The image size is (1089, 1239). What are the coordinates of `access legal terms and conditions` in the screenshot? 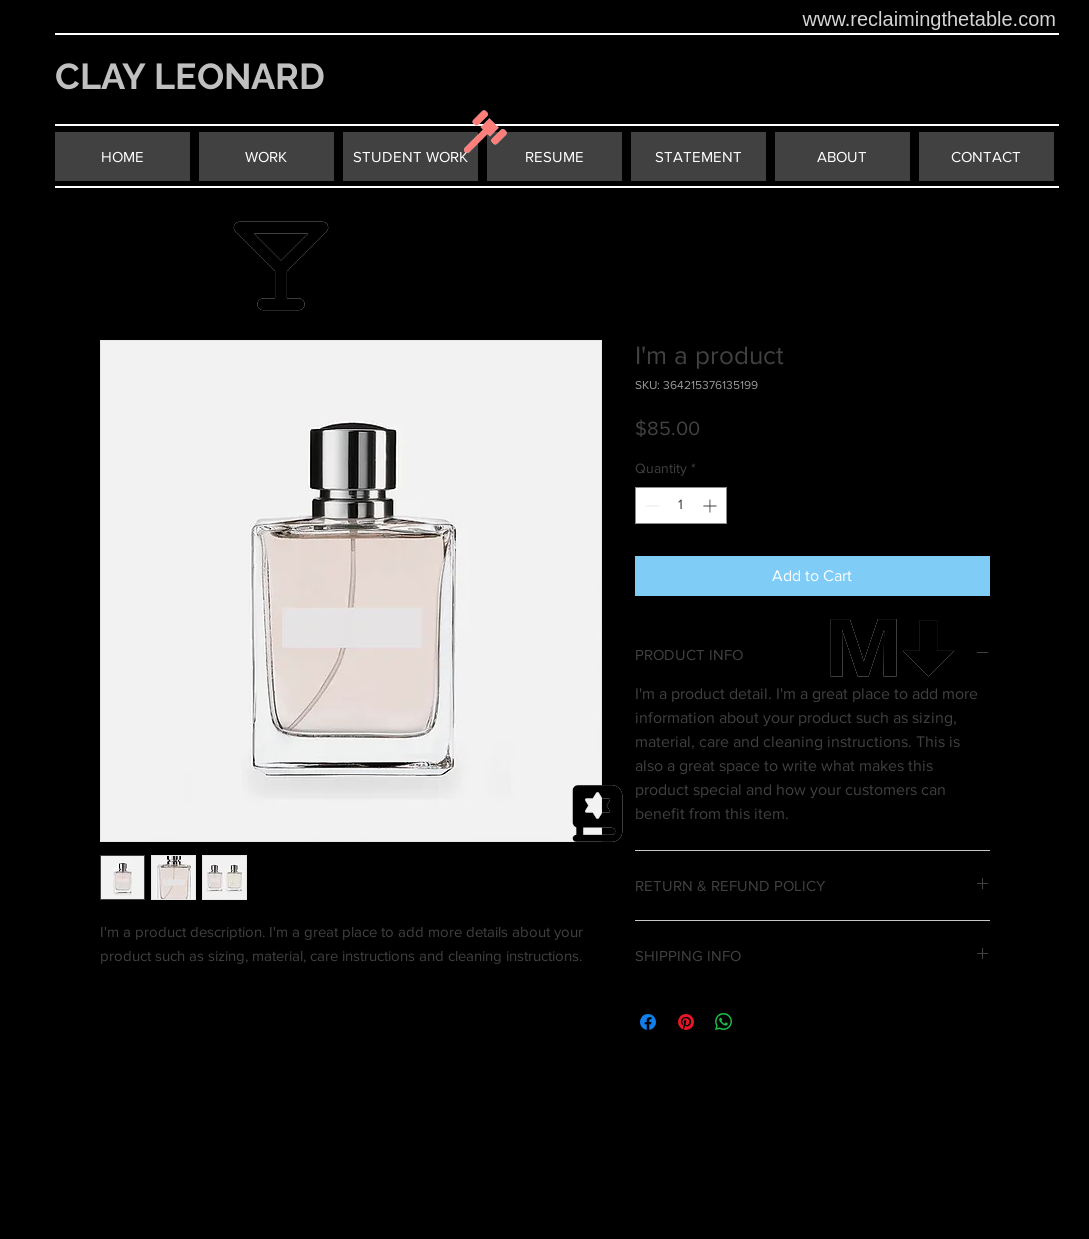 It's located at (484, 133).